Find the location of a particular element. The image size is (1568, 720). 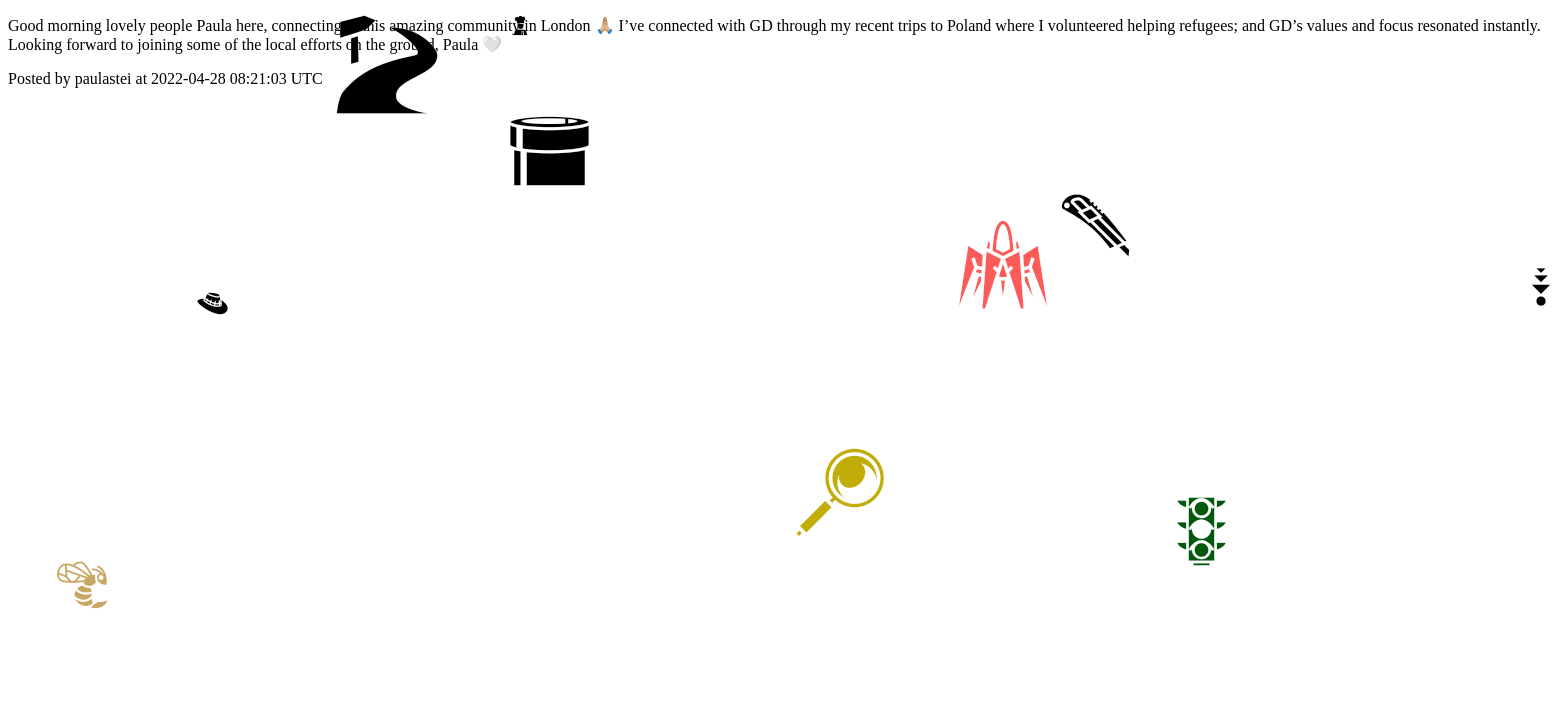

warp or teleport to another location is located at coordinates (549, 144).